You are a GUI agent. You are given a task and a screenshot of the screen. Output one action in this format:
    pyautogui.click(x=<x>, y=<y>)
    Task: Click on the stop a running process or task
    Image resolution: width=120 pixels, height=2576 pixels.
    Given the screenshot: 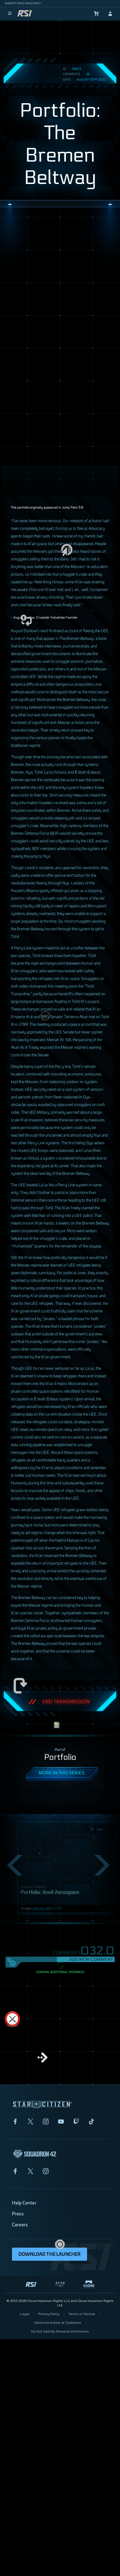 What is the action you would take?
    pyautogui.click(x=60, y=2244)
    